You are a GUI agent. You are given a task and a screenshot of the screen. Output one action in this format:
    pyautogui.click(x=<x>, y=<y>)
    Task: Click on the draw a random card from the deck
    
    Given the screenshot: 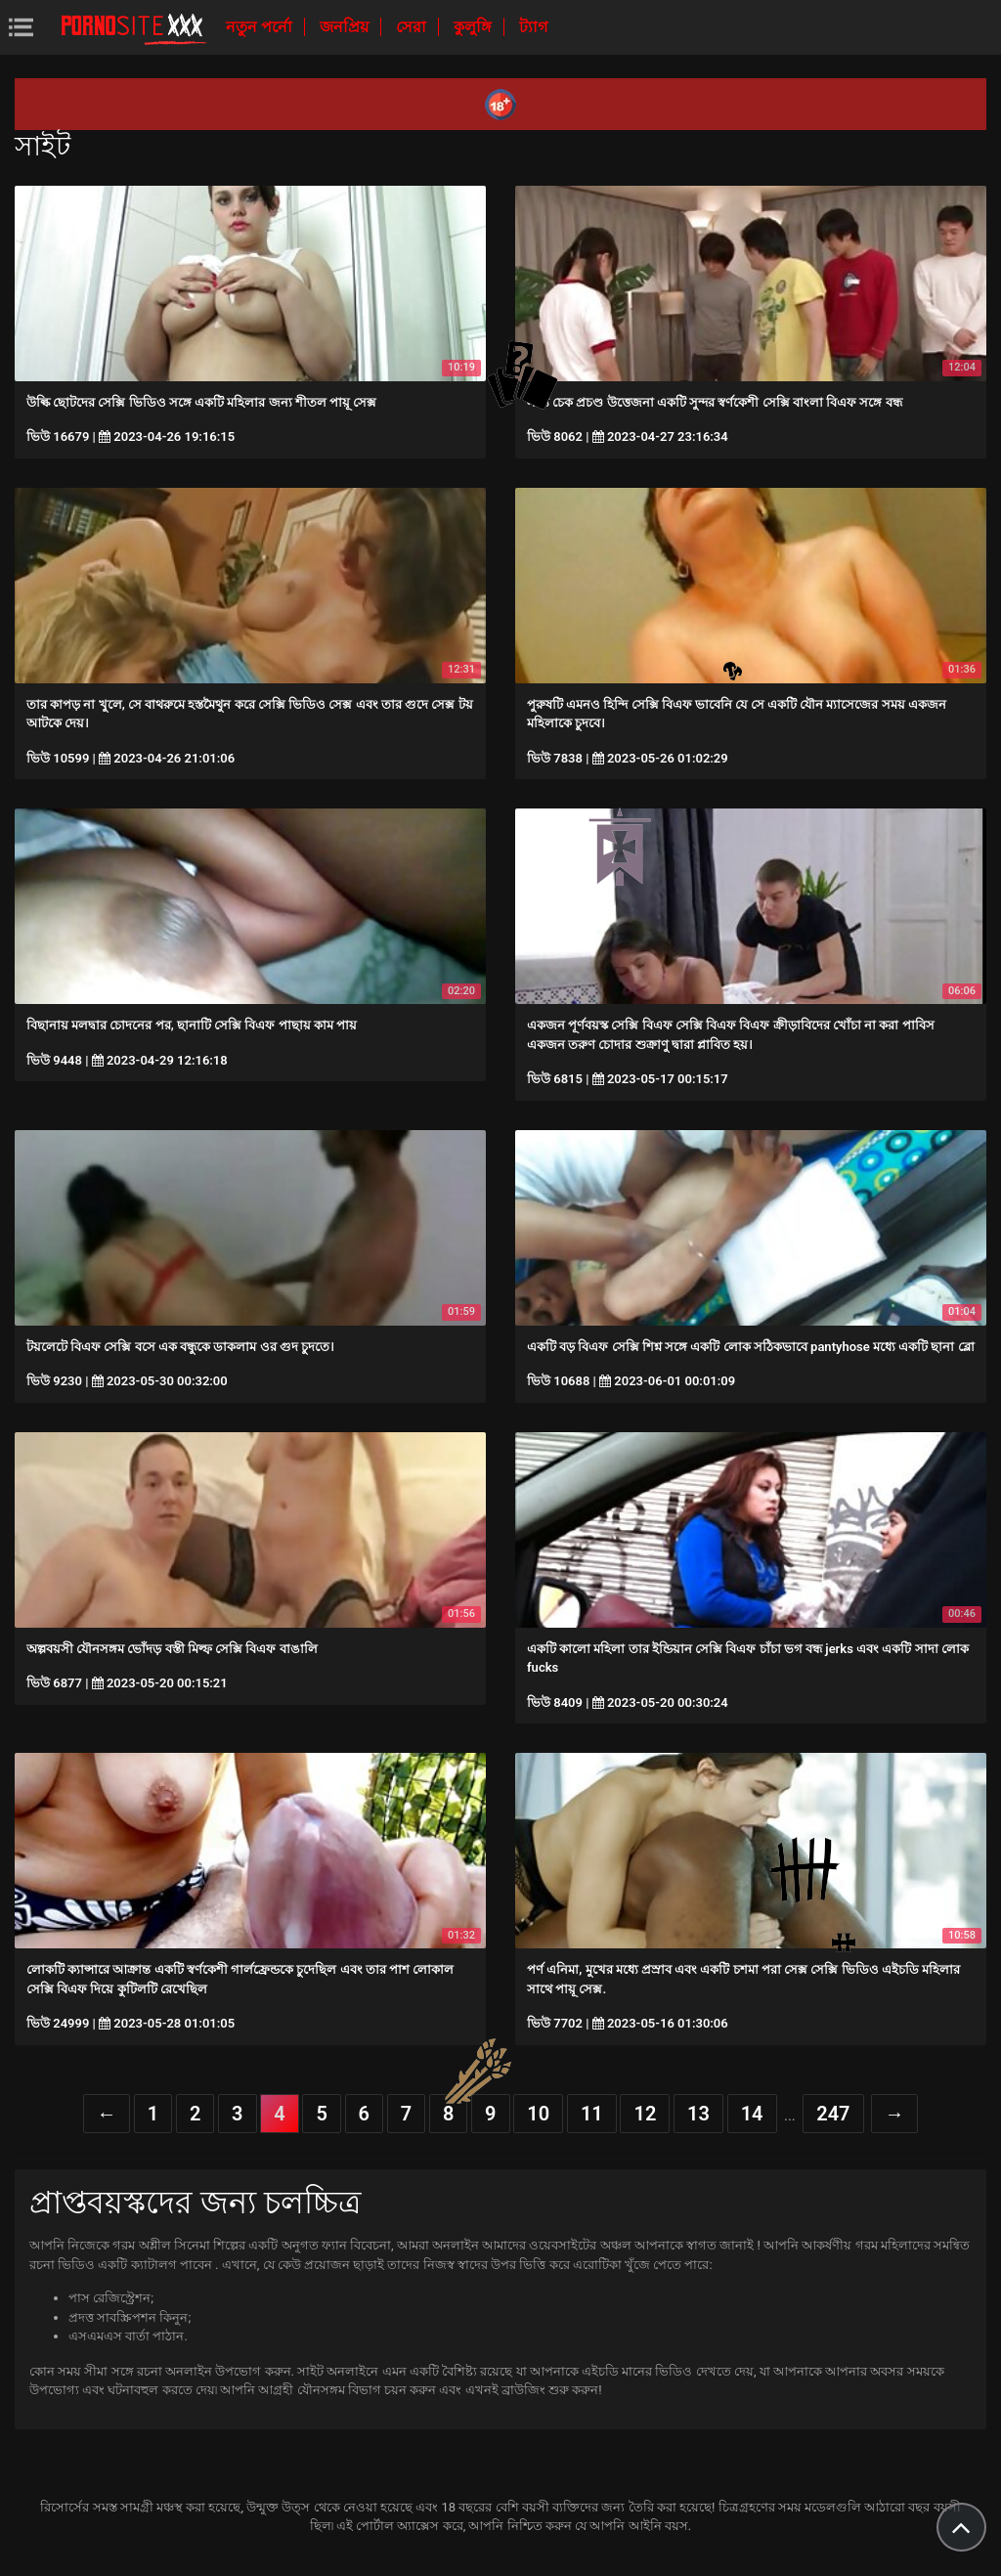 What is the action you would take?
    pyautogui.click(x=522, y=374)
    